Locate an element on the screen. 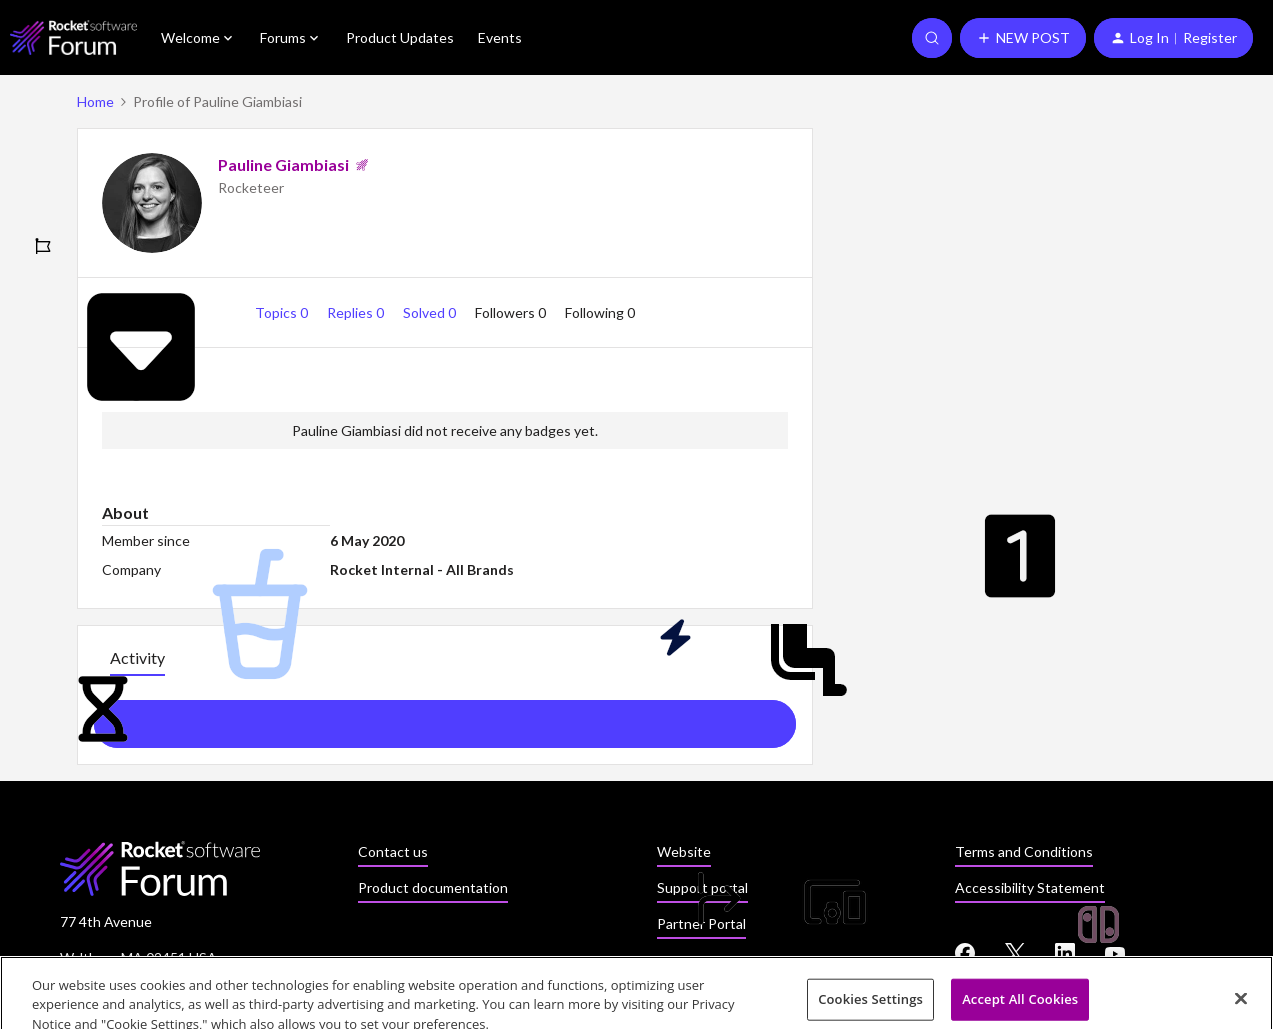  access nintendo switch gaming features is located at coordinates (1098, 924).